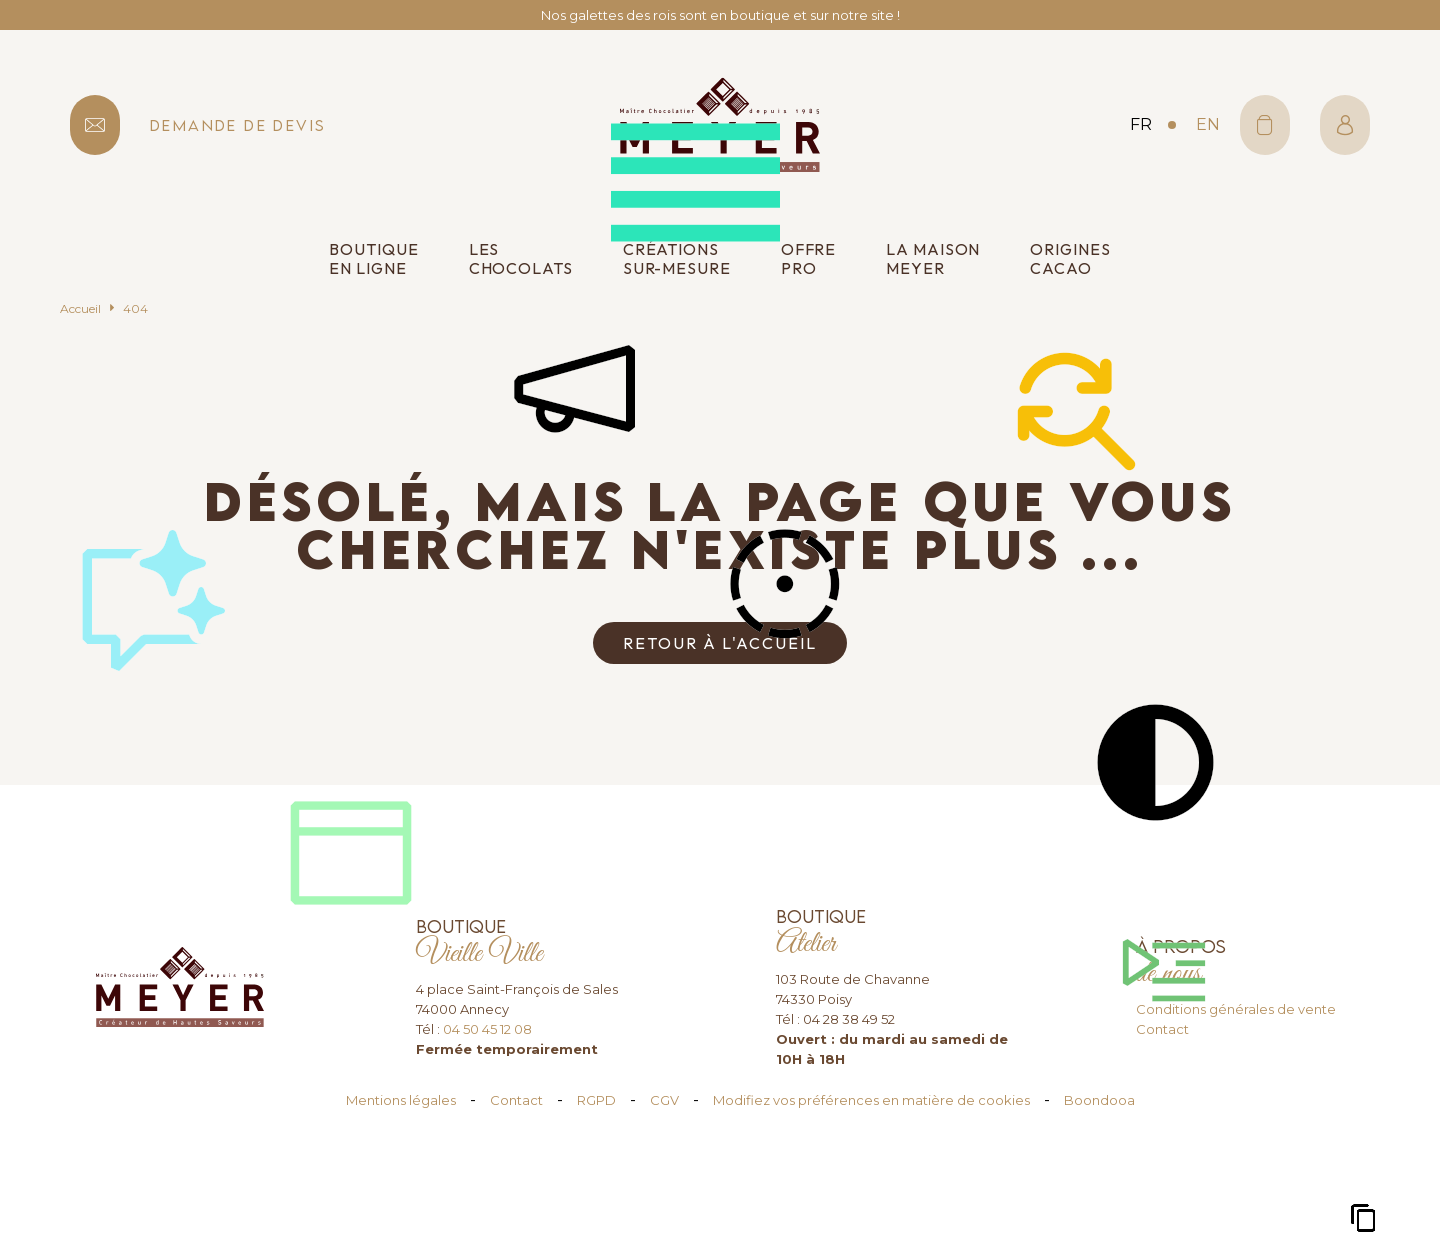 The image size is (1440, 1249). Describe the element at coordinates (789, 588) in the screenshot. I see `create a new draft issue` at that location.